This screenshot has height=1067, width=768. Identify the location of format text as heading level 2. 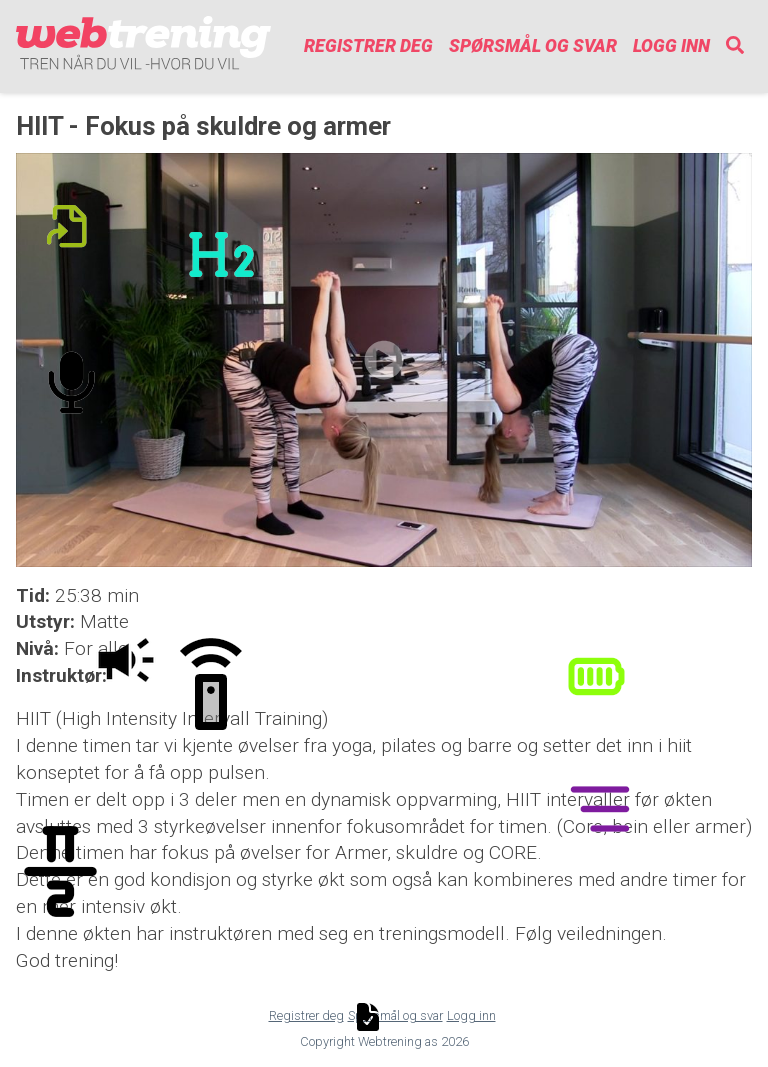
(221, 254).